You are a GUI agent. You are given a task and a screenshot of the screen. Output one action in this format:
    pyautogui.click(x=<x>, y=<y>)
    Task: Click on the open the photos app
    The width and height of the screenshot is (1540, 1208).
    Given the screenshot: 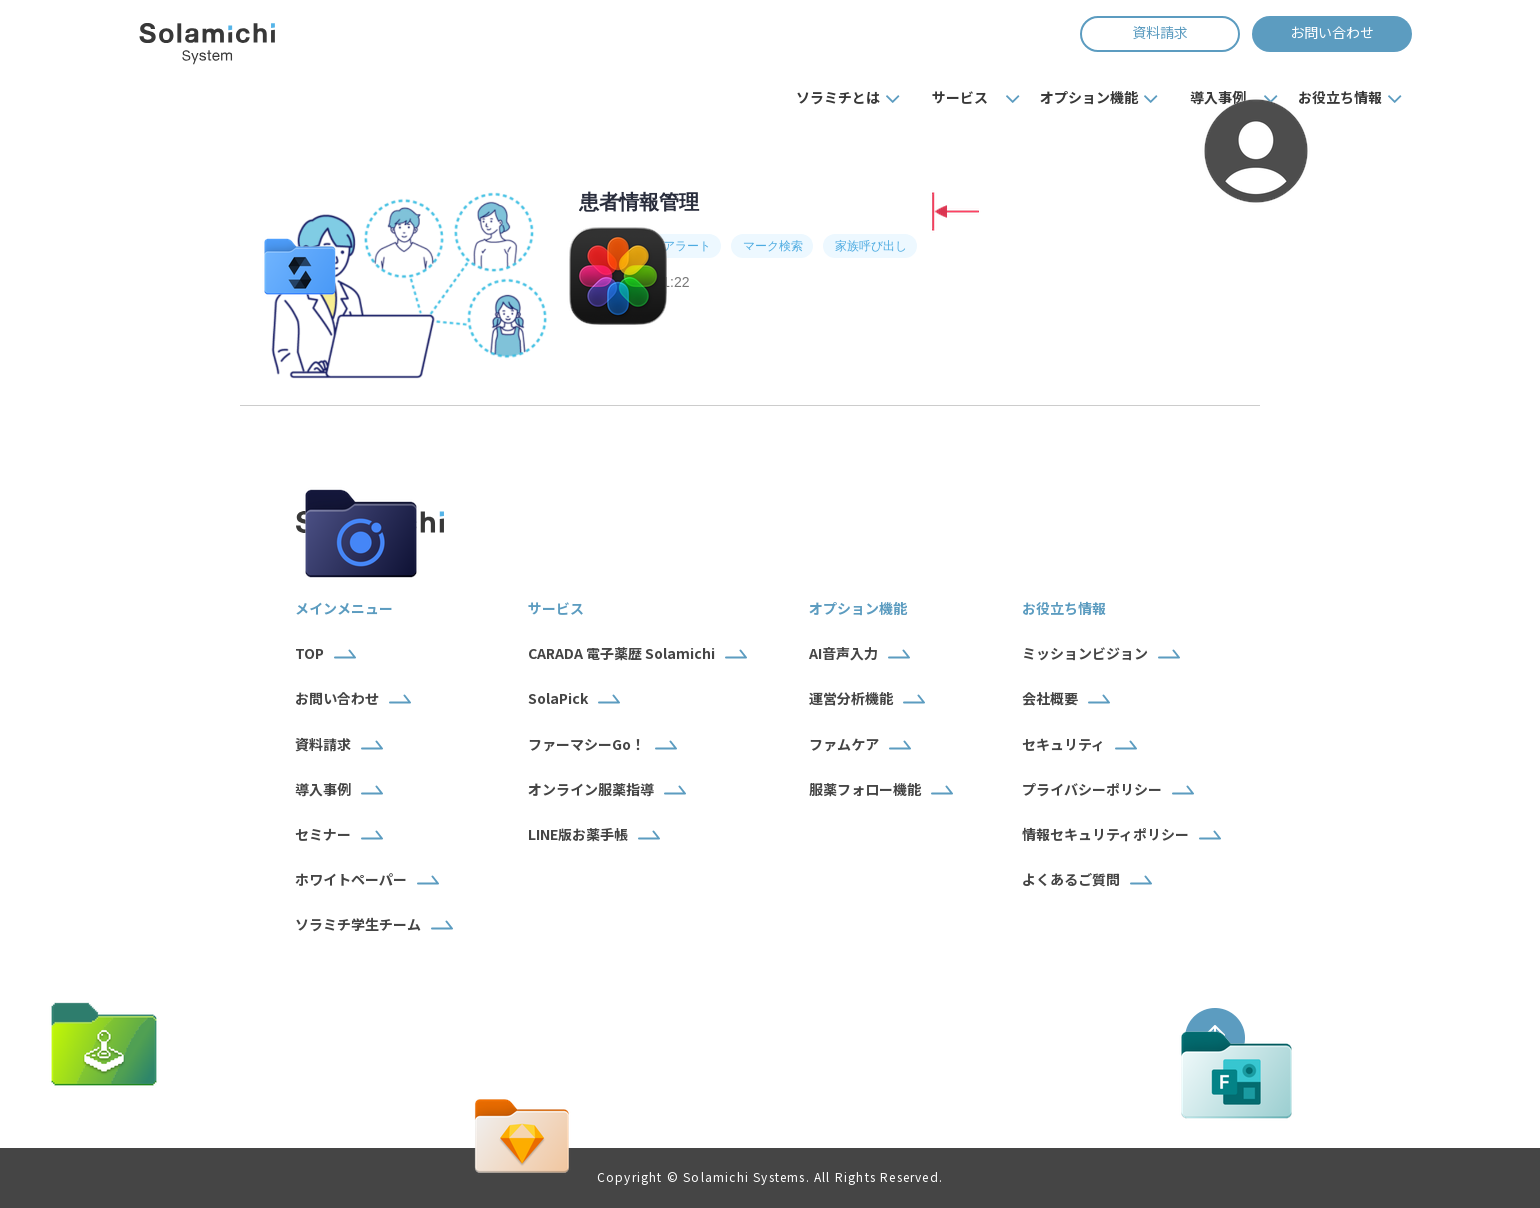 What is the action you would take?
    pyautogui.click(x=618, y=276)
    